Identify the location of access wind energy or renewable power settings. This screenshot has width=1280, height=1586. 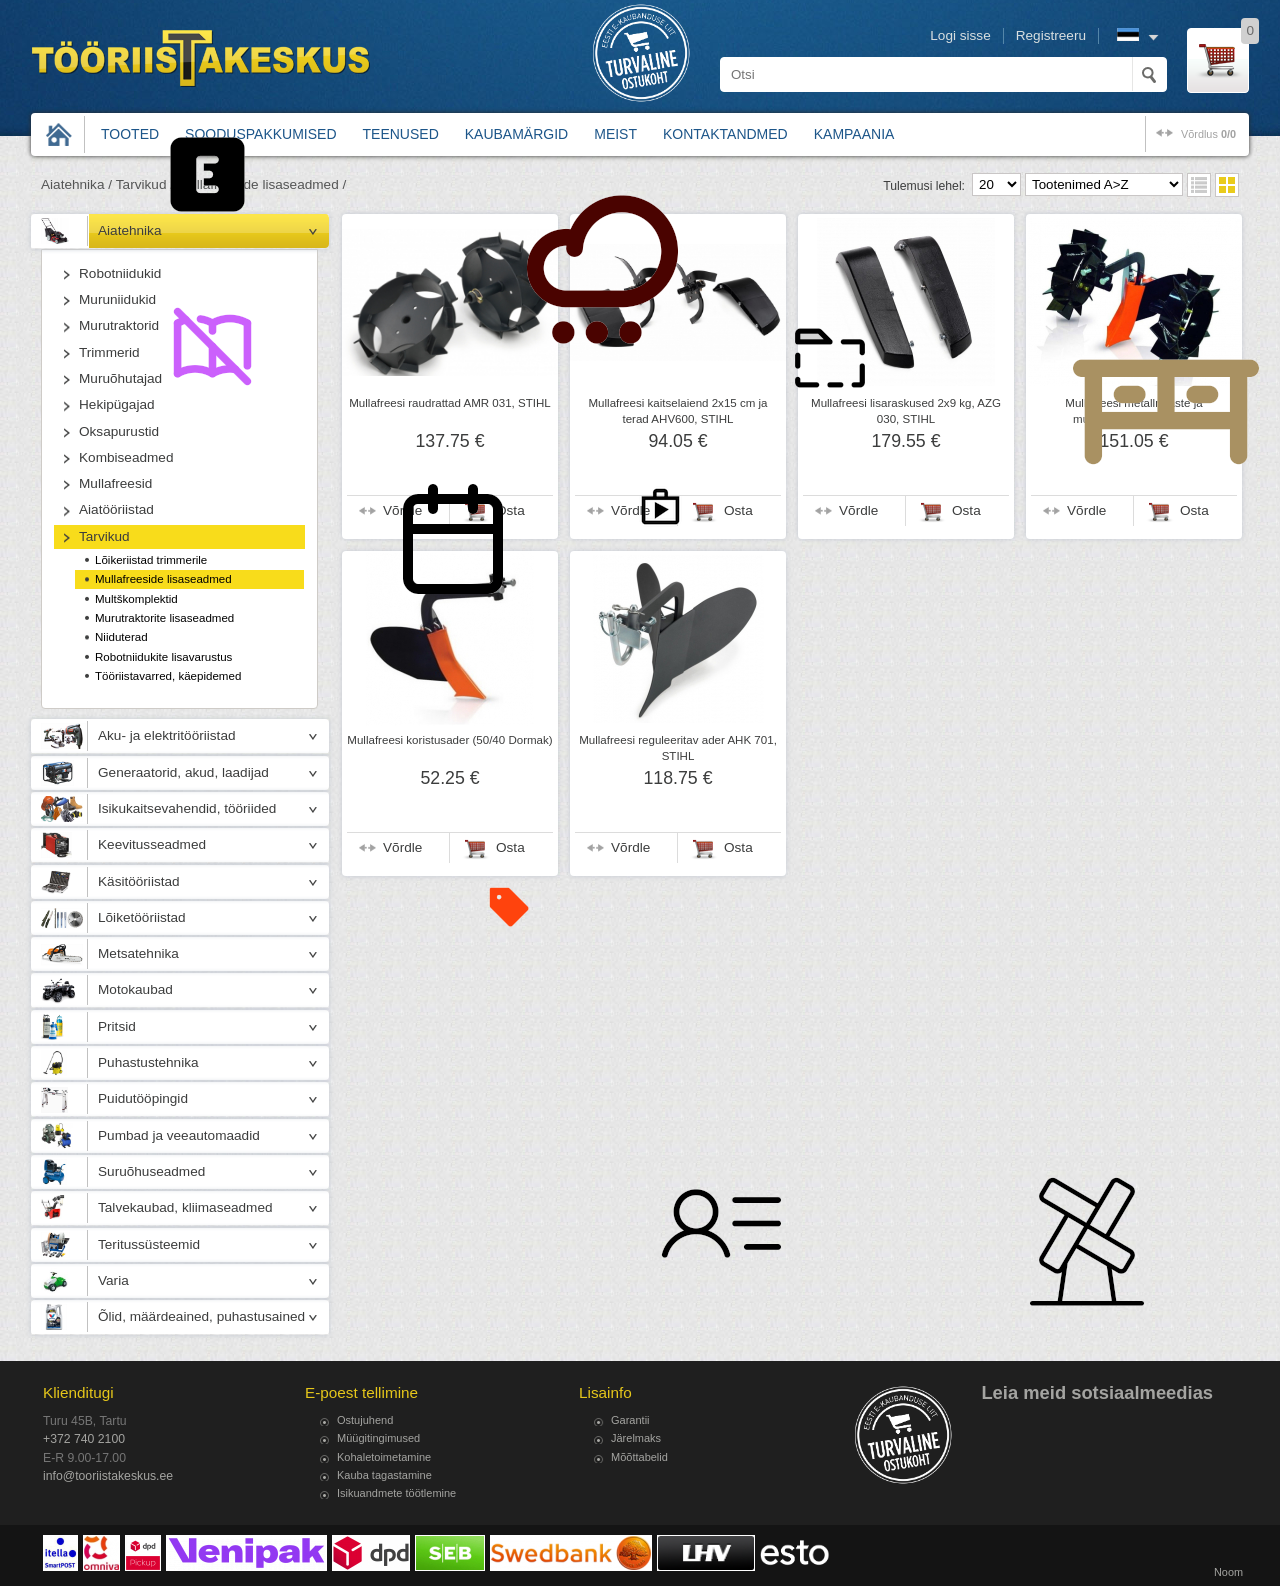
(1087, 1244).